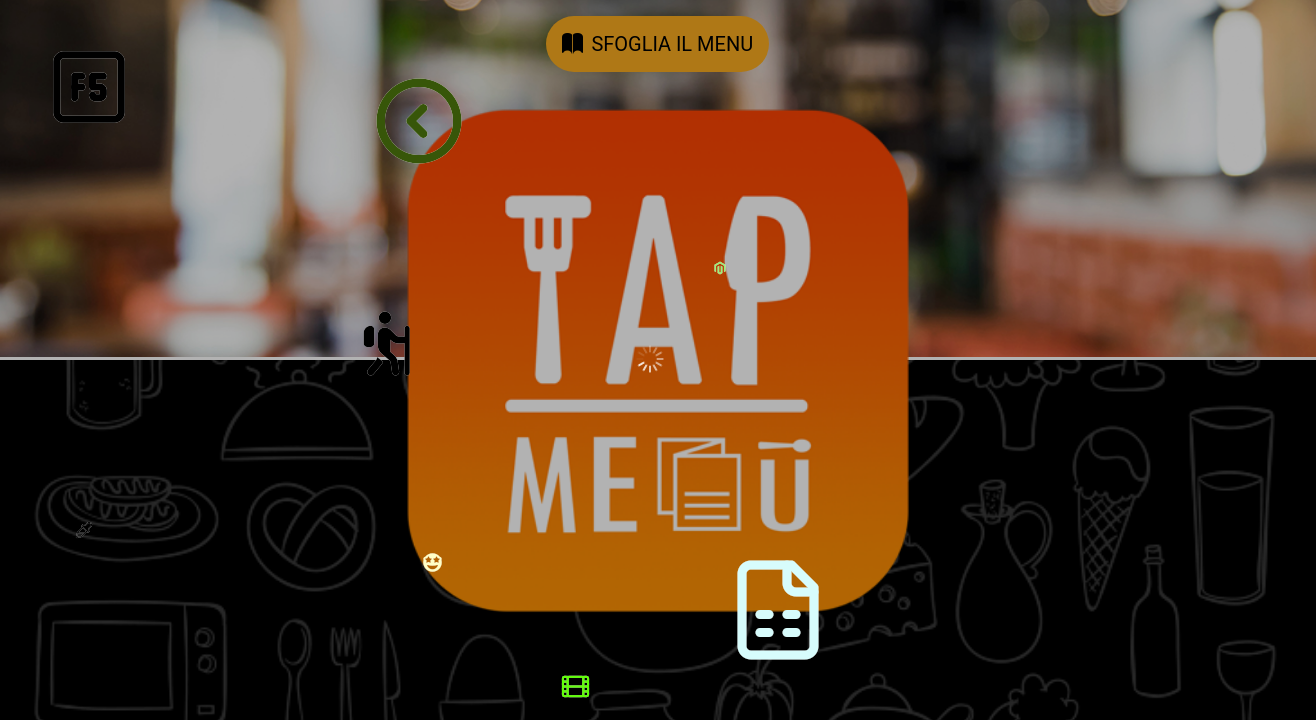 This screenshot has width=1316, height=720. I want to click on access video or film content, so click(575, 686).